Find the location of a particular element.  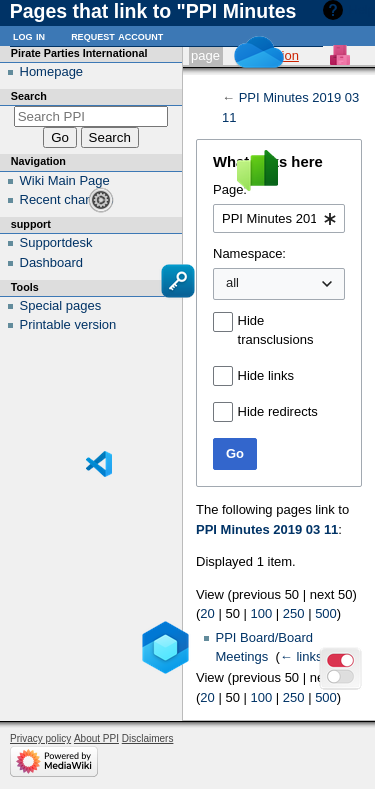

open microsoft viva insights app is located at coordinates (257, 170).